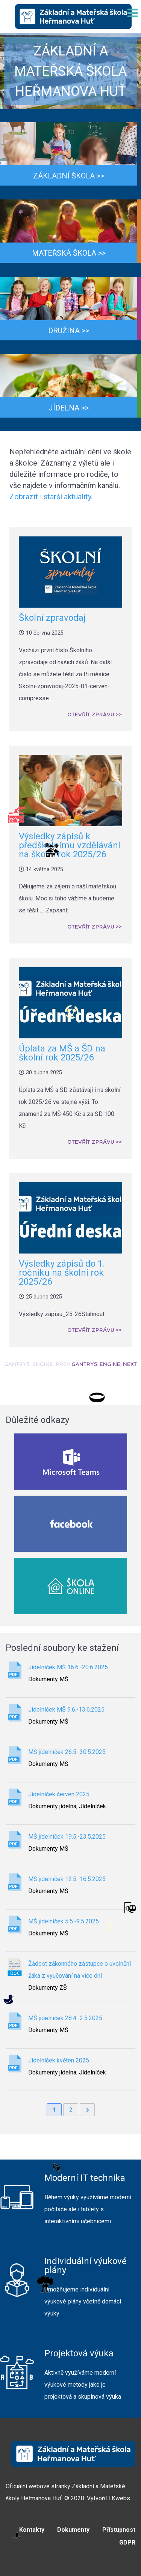 Image resolution: width=141 pixels, height=2576 pixels. I want to click on cast your vote, so click(16, 815).